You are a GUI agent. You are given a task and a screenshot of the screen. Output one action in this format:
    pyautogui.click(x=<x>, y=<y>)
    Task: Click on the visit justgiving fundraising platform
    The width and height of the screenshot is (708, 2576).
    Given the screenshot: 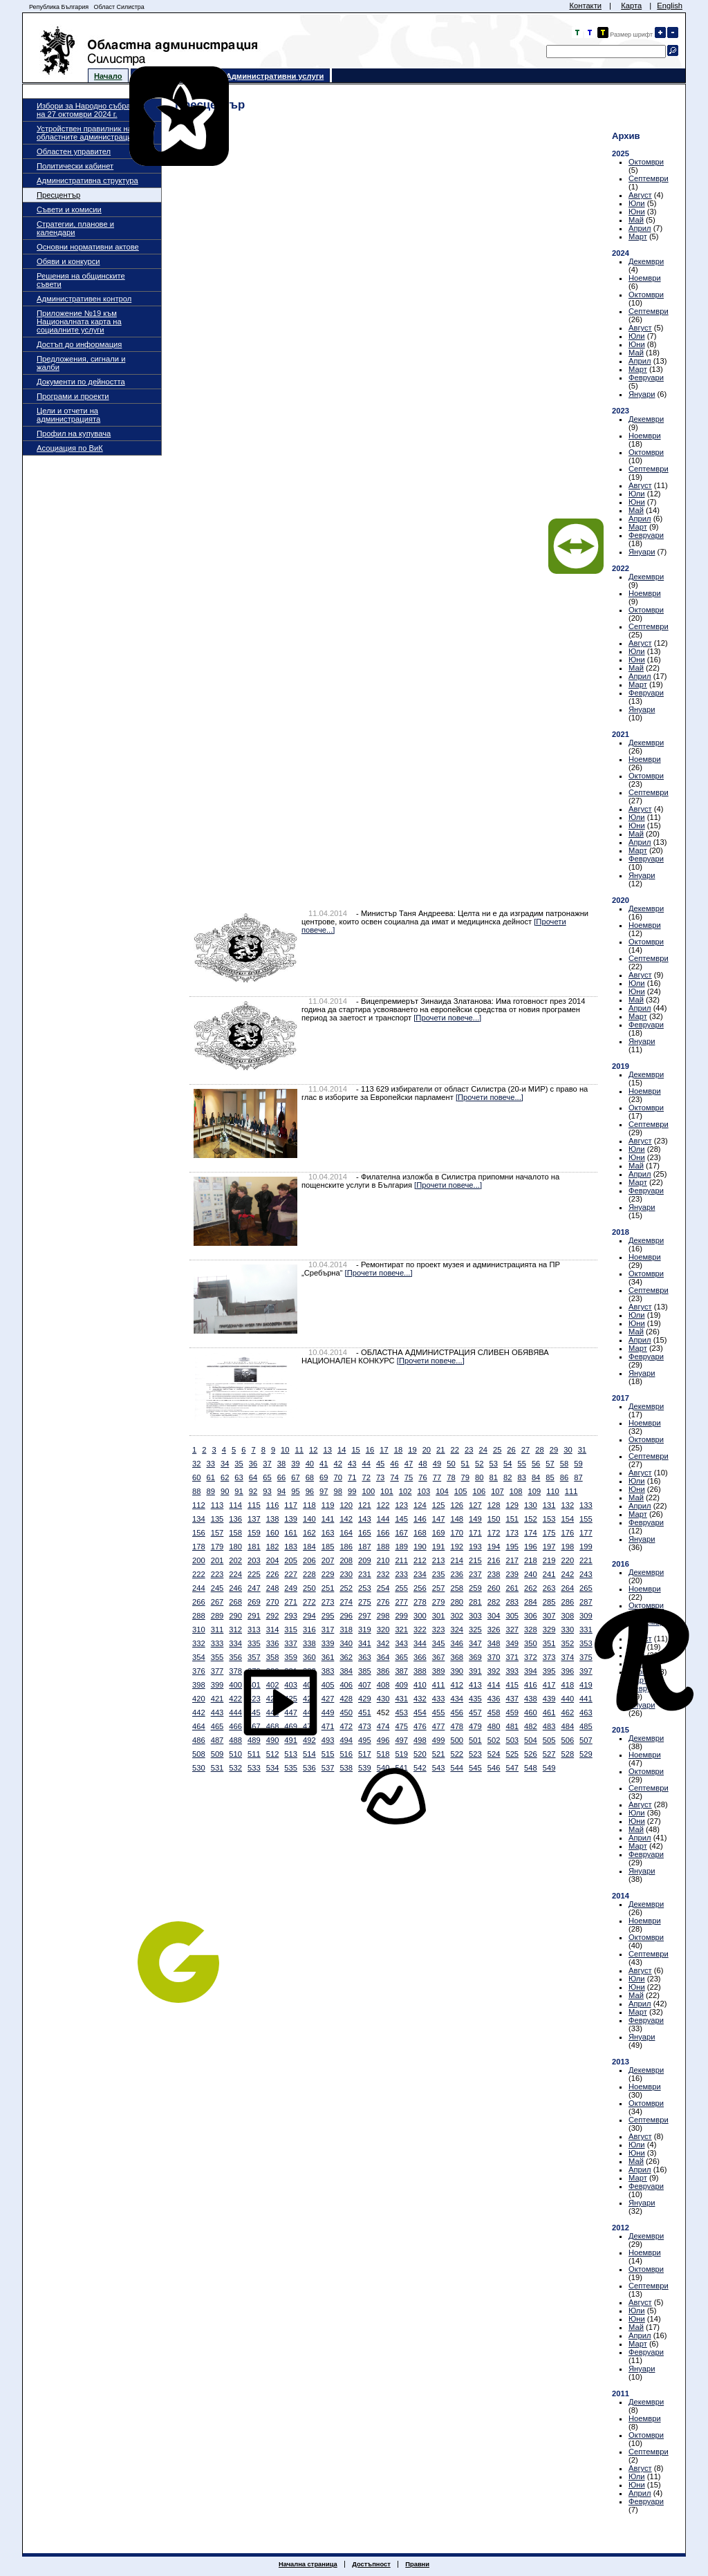 What is the action you would take?
    pyautogui.click(x=178, y=1962)
    